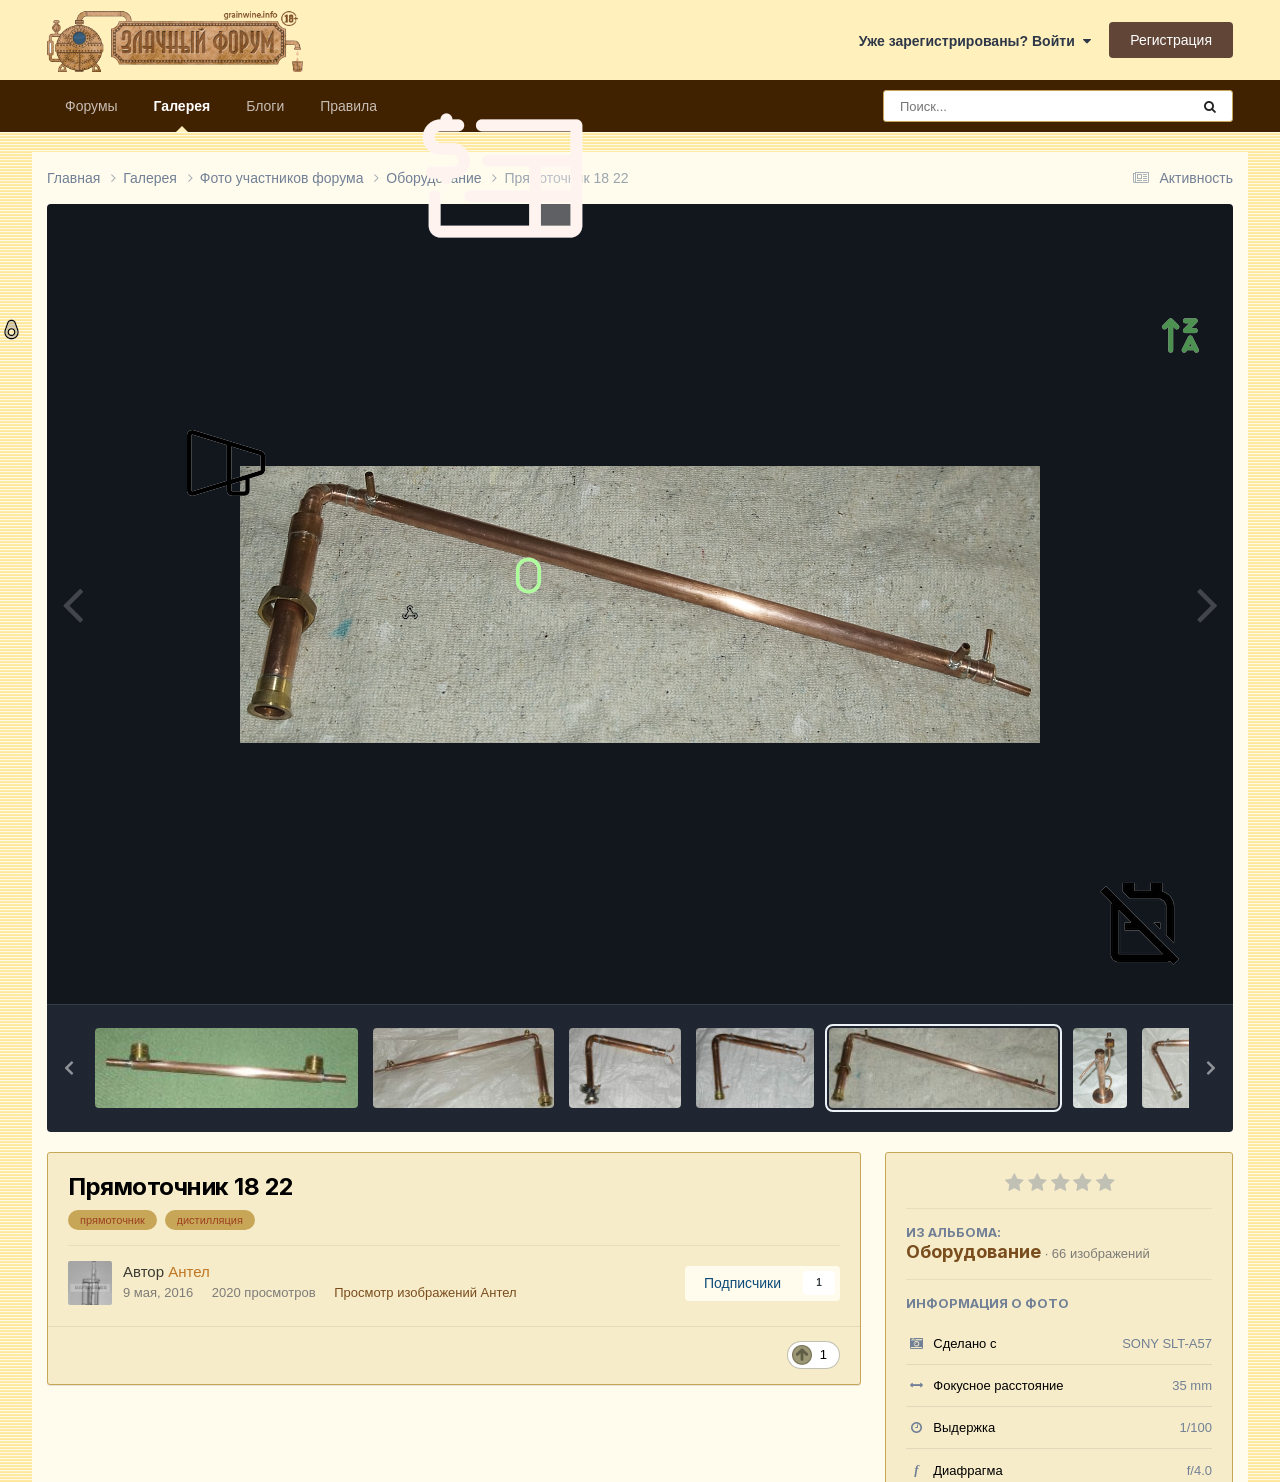 The width and height of the screenshot is (1280, 1482). What do you see at coordinates (505, 178) in the screenshot?
I see `view or manage invoices` at bounding box center [505, 178].